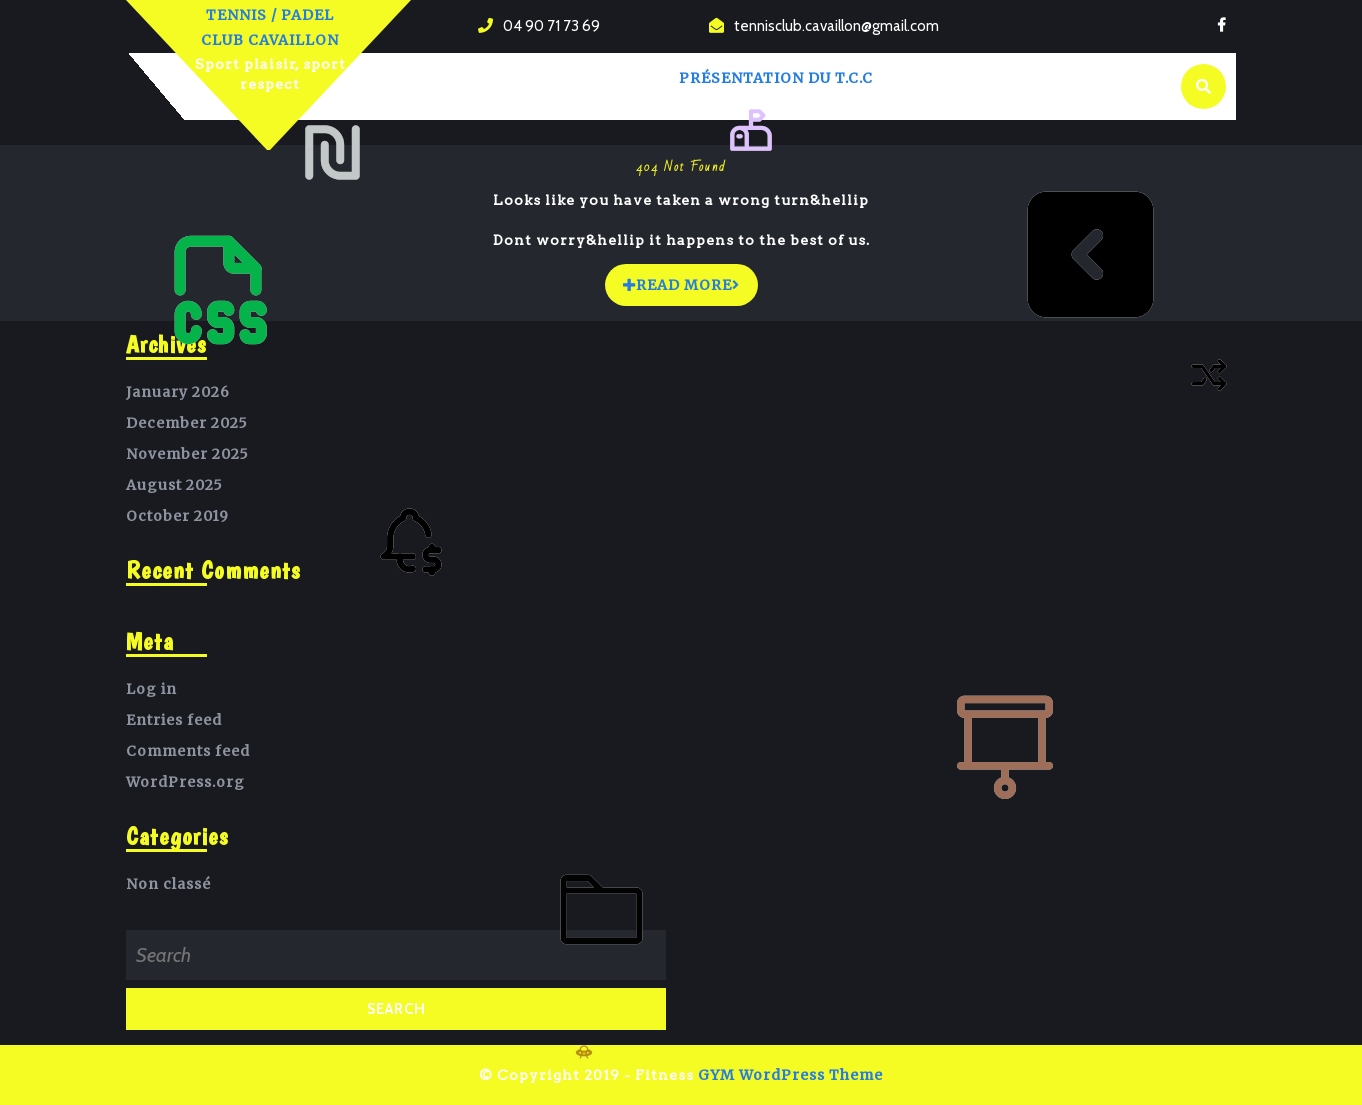  I want to click on access your mailbox or inbox, so click(751, 130).